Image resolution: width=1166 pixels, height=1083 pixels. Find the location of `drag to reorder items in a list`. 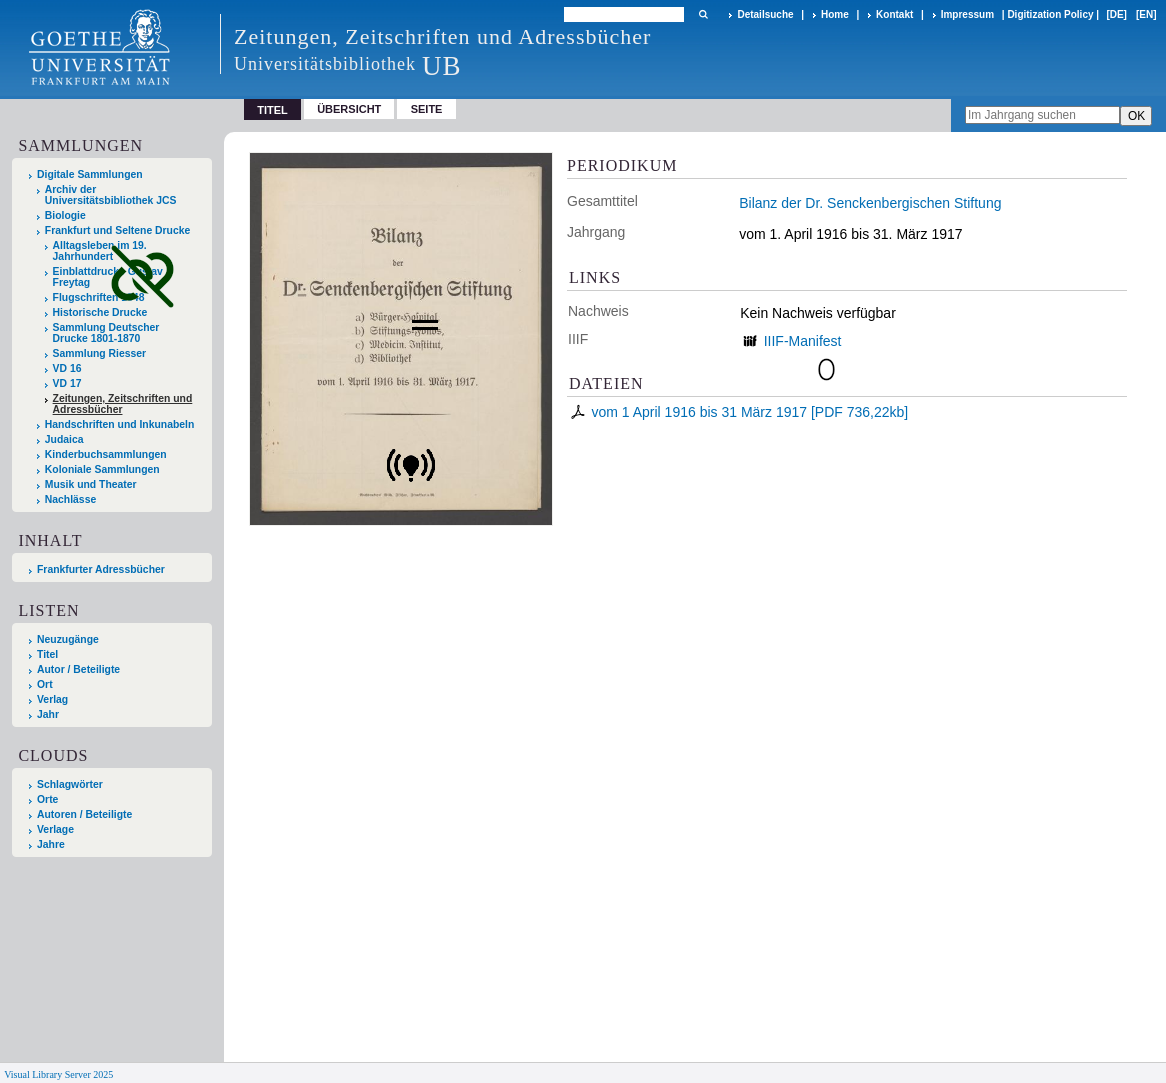

drag to reorder items in a list is located at coordinates (425, 325).